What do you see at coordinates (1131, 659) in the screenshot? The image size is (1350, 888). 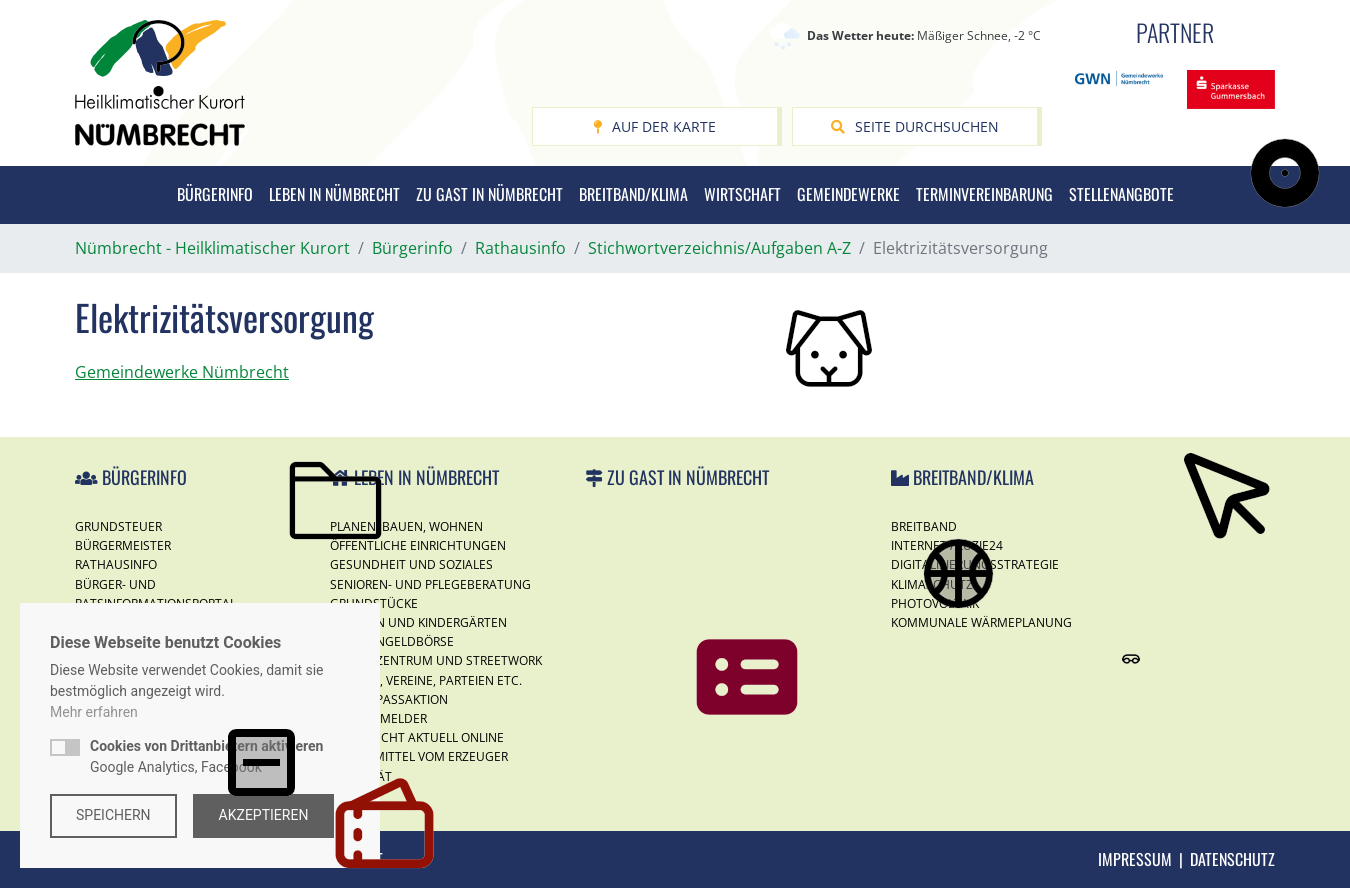 I see `access swimming or diving activity settings` at bounding box center [1131, 659].